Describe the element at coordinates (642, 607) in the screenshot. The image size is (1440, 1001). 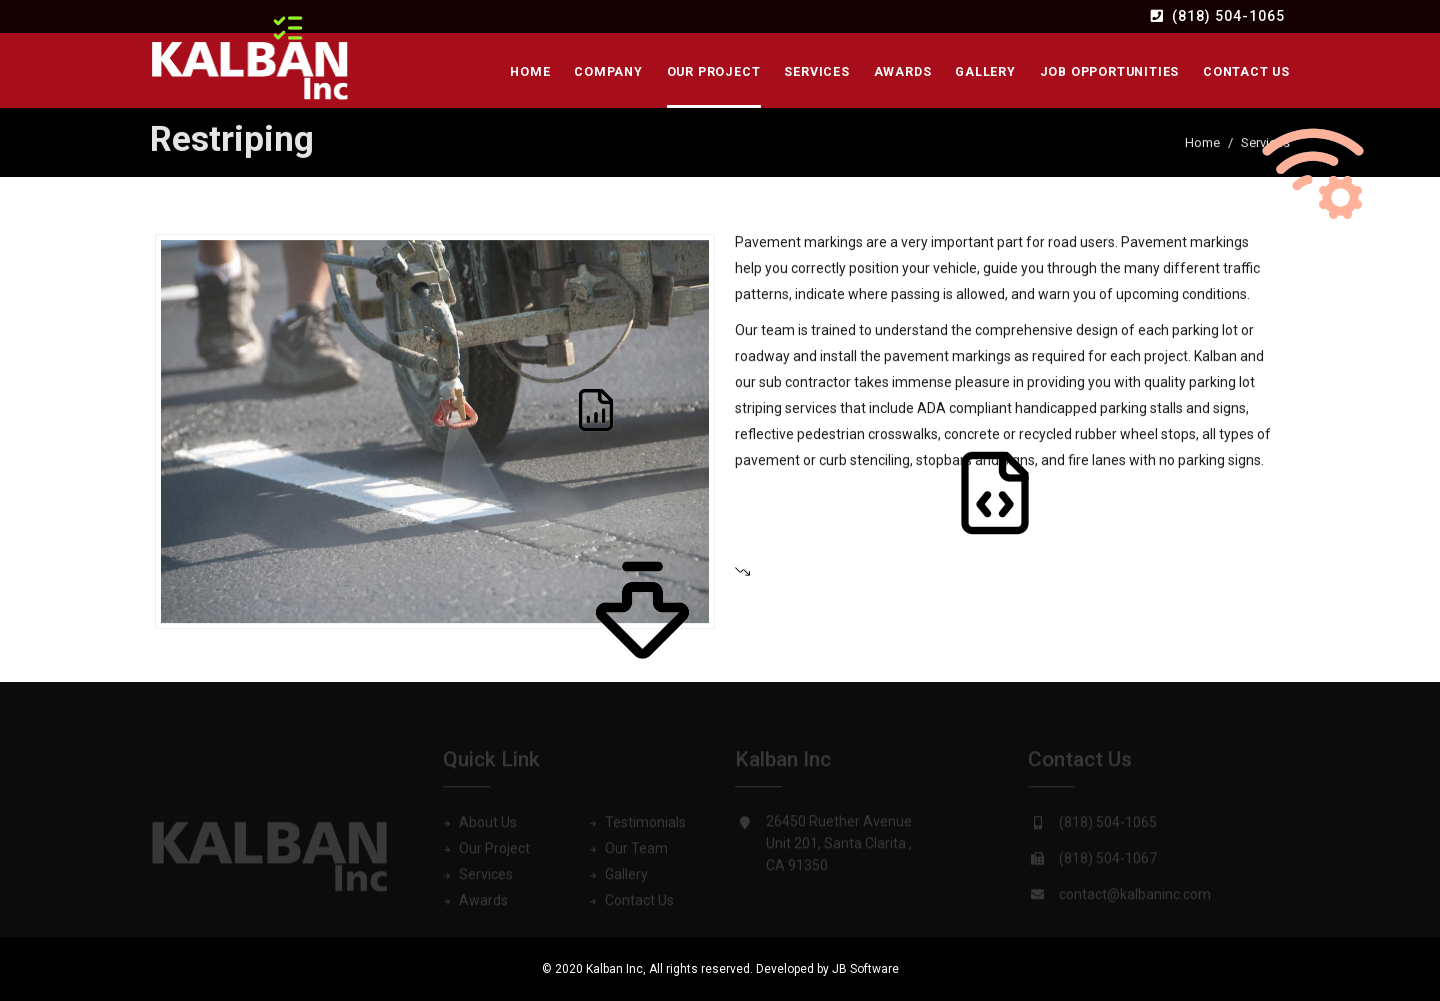
I see `download file to device` at that location.